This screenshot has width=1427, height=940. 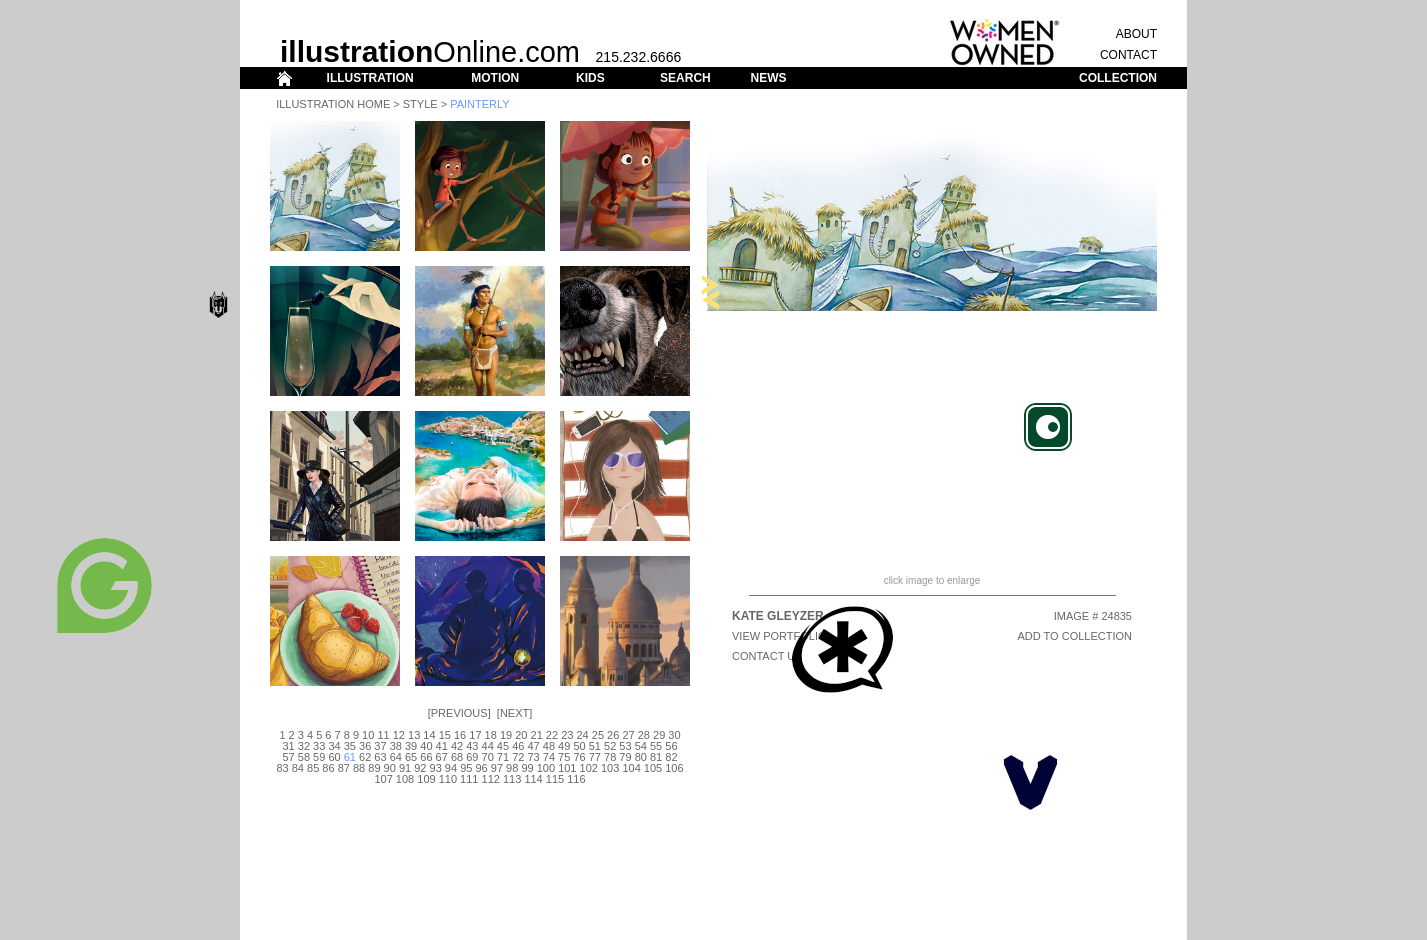 What do you see at coordinates (218, 304) in the screenshot?
I see `access Snyk security dashboard` at bounding box center [218, 304].